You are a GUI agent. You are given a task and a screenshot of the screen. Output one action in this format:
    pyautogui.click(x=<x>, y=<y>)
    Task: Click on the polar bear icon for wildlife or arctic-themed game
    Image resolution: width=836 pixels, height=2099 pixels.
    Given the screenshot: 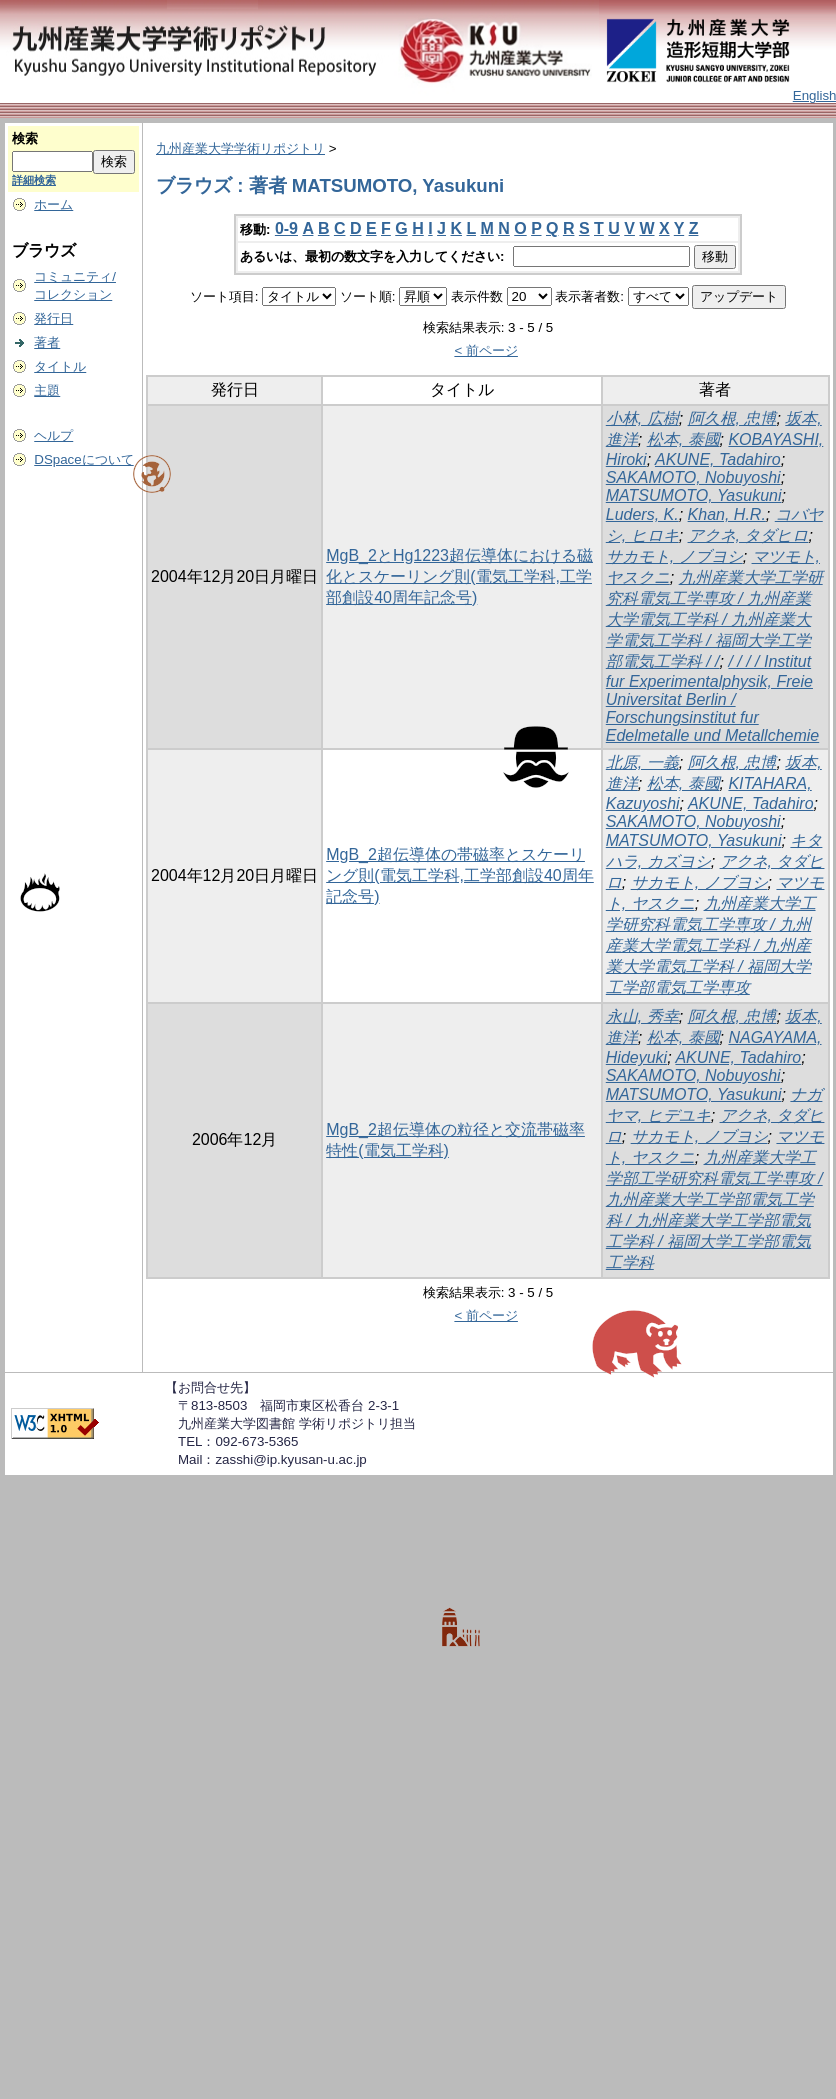 What is the action you would take?
    pyautogui.click(x=637, y=1344)
    